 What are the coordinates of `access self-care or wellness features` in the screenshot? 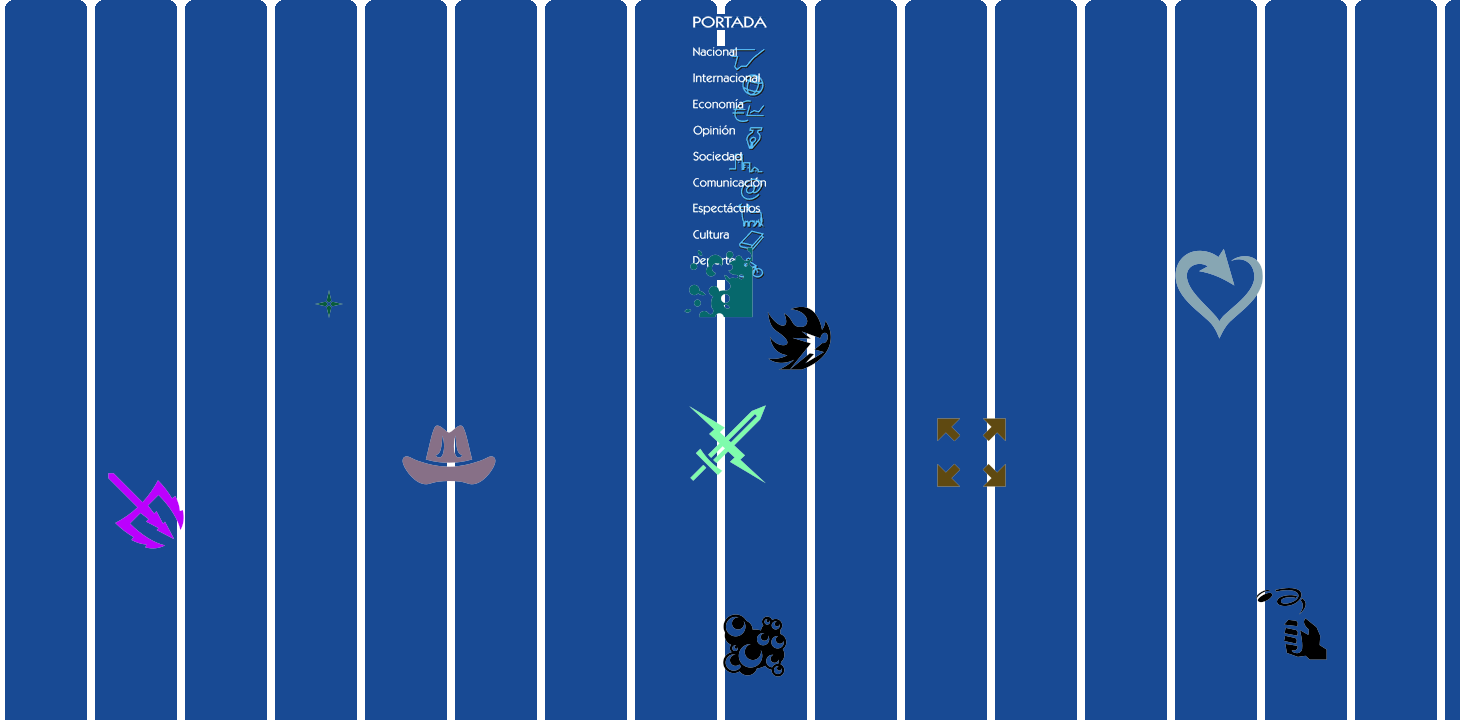 It's located at (1219, 293).